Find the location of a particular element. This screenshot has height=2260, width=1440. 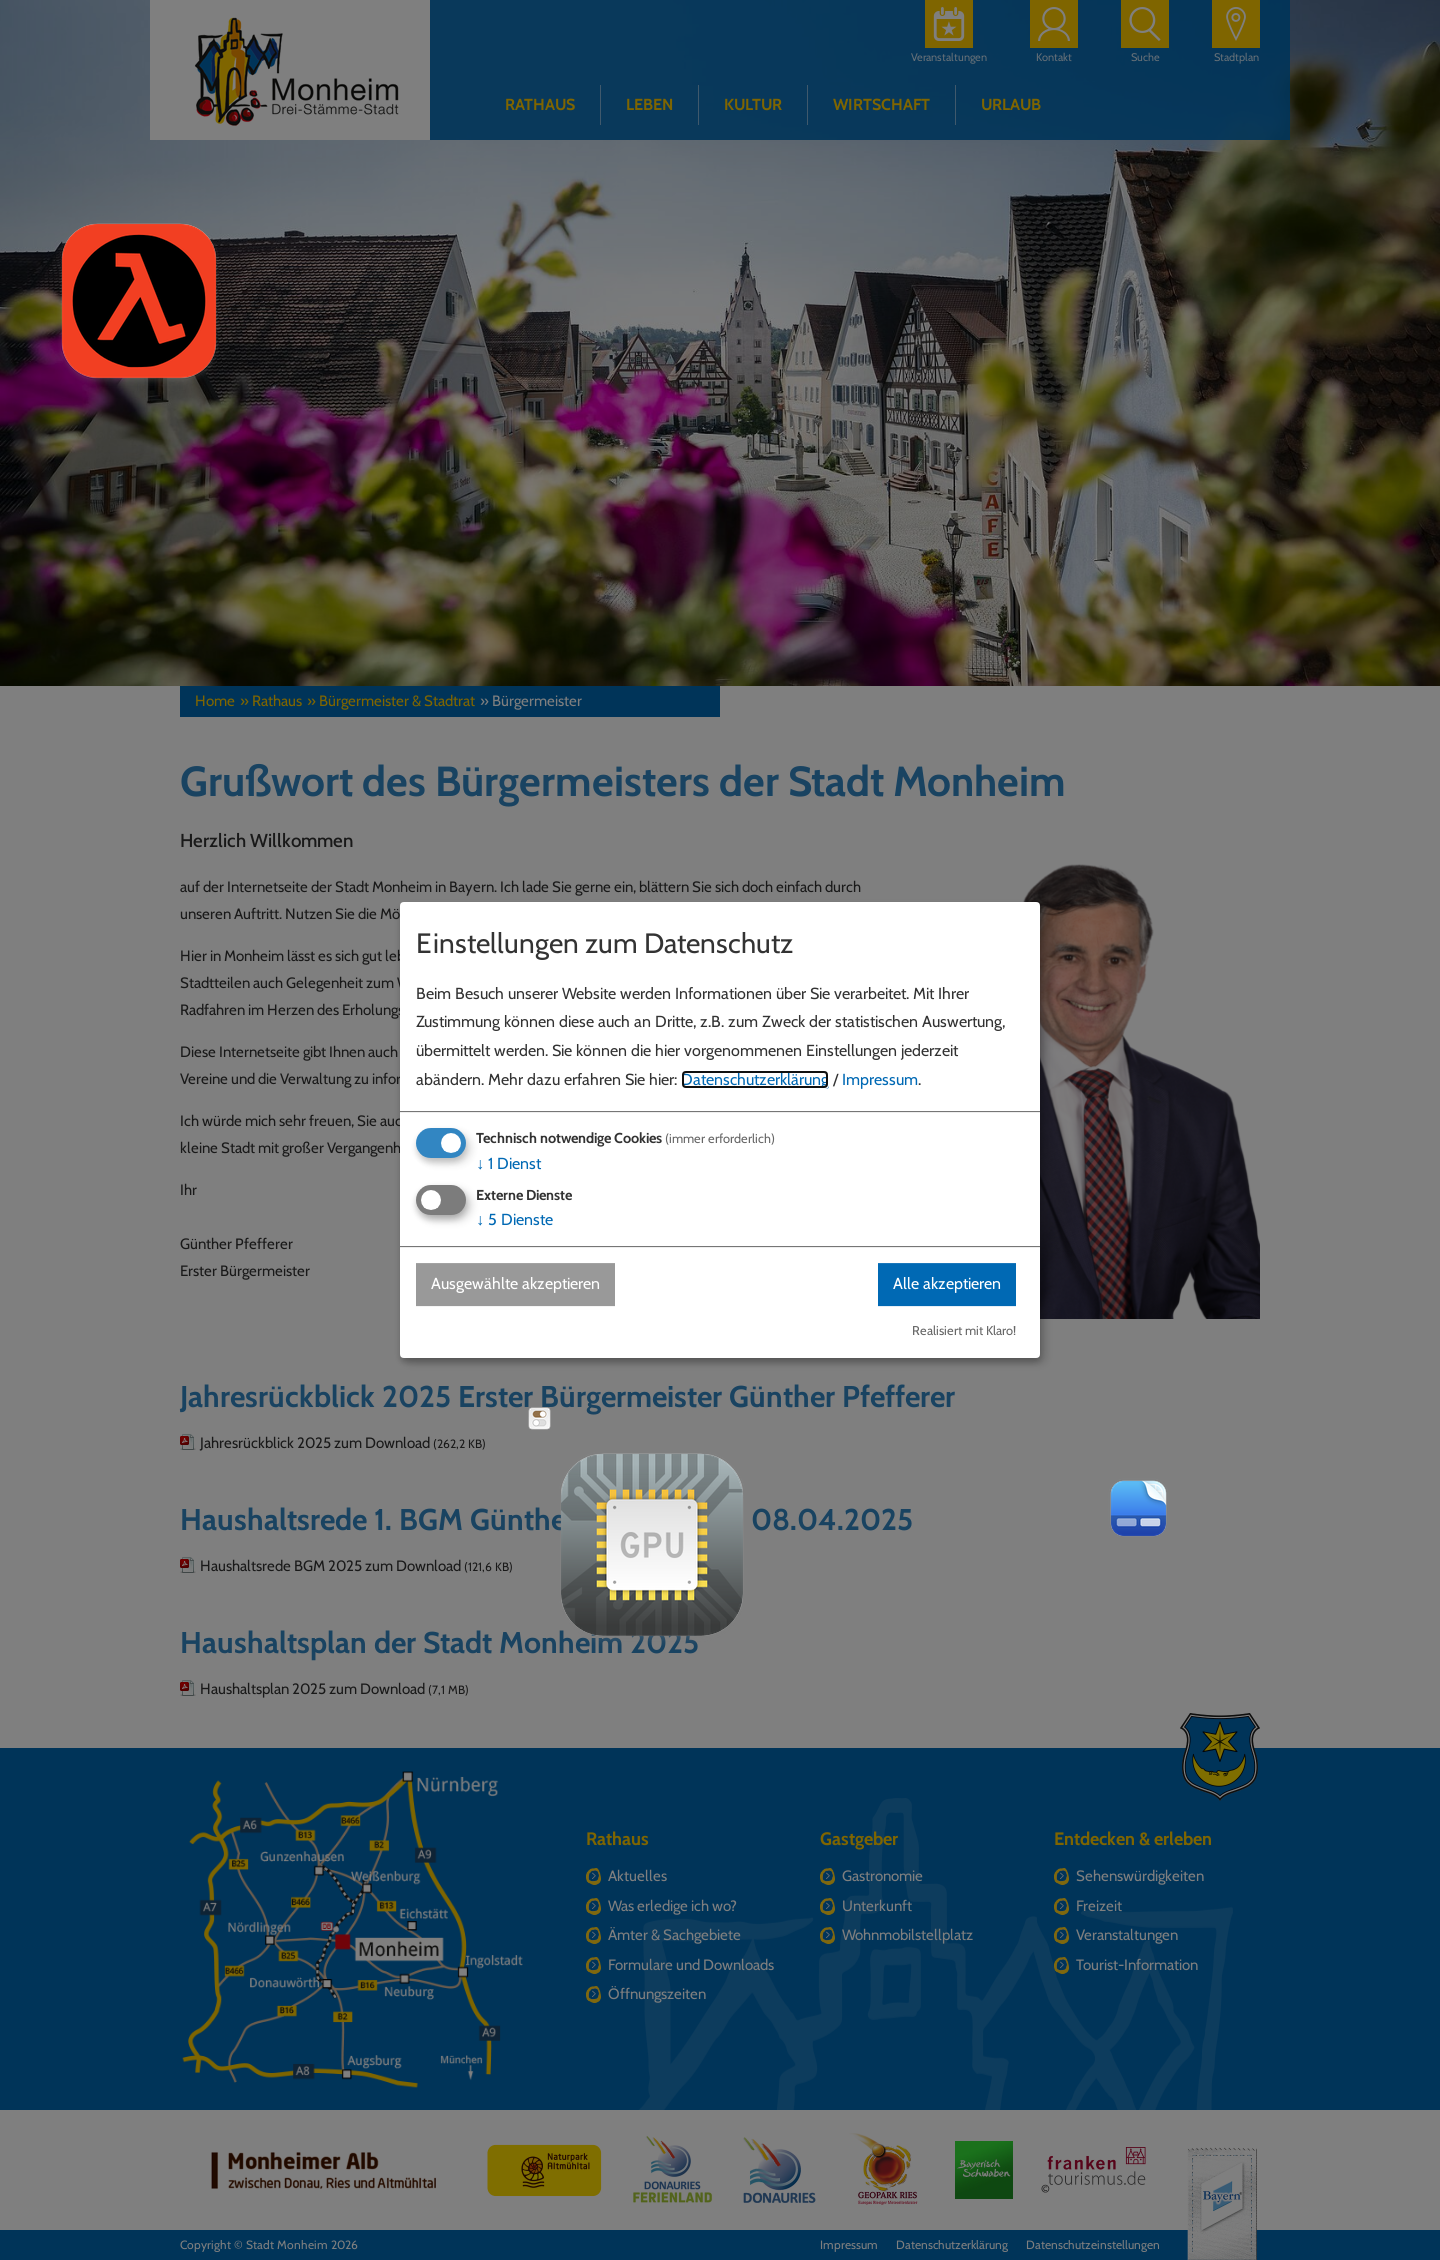

open xfce4 taskbar settings is located at coordinates (1138, 1508).